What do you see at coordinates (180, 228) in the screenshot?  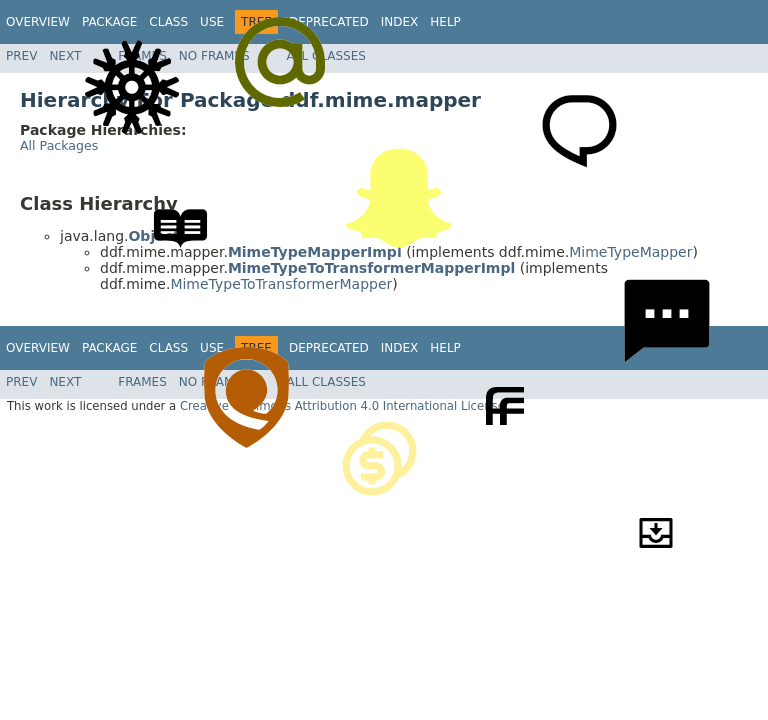 I see `view readme documentation` at bounding box center [180, 228].